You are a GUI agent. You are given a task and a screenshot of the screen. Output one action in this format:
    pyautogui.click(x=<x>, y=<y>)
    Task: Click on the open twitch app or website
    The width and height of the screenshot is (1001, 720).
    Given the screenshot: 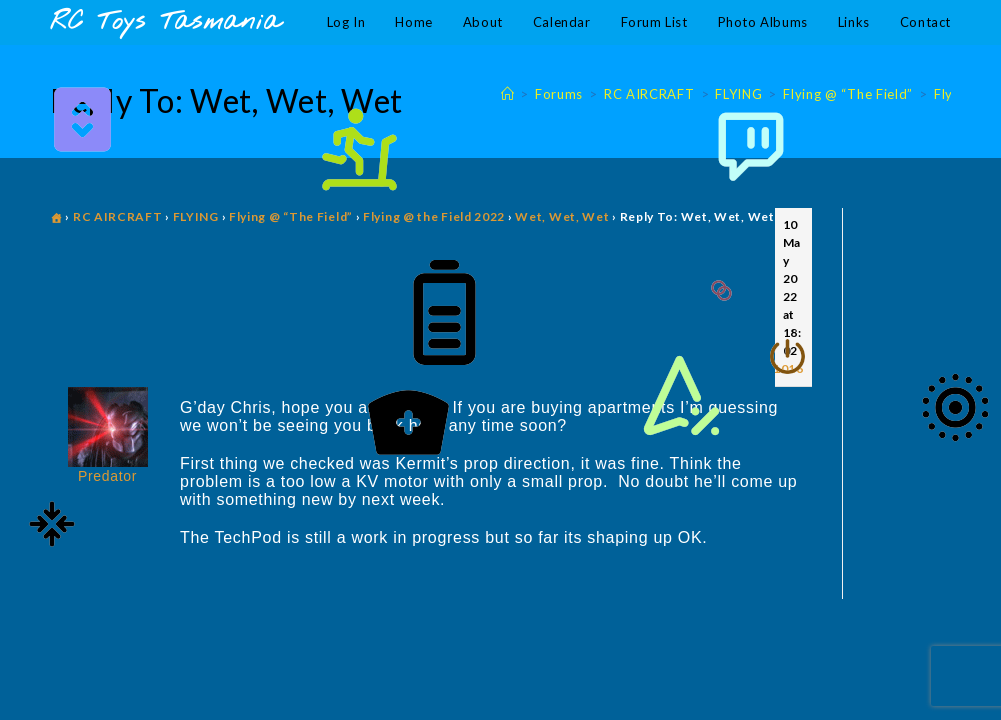 What is the action you would take?
    pyautogui.click(x=751, y=145)
    